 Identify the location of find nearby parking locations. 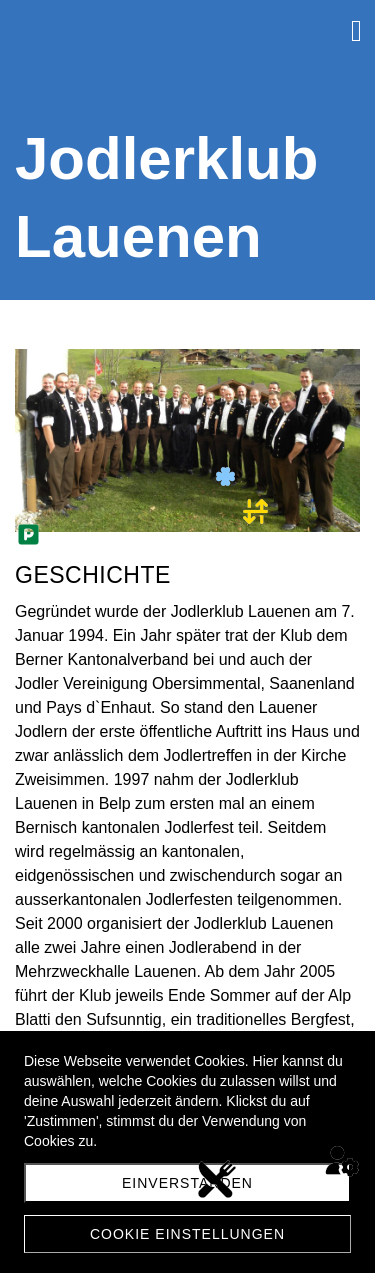
(28, 534).